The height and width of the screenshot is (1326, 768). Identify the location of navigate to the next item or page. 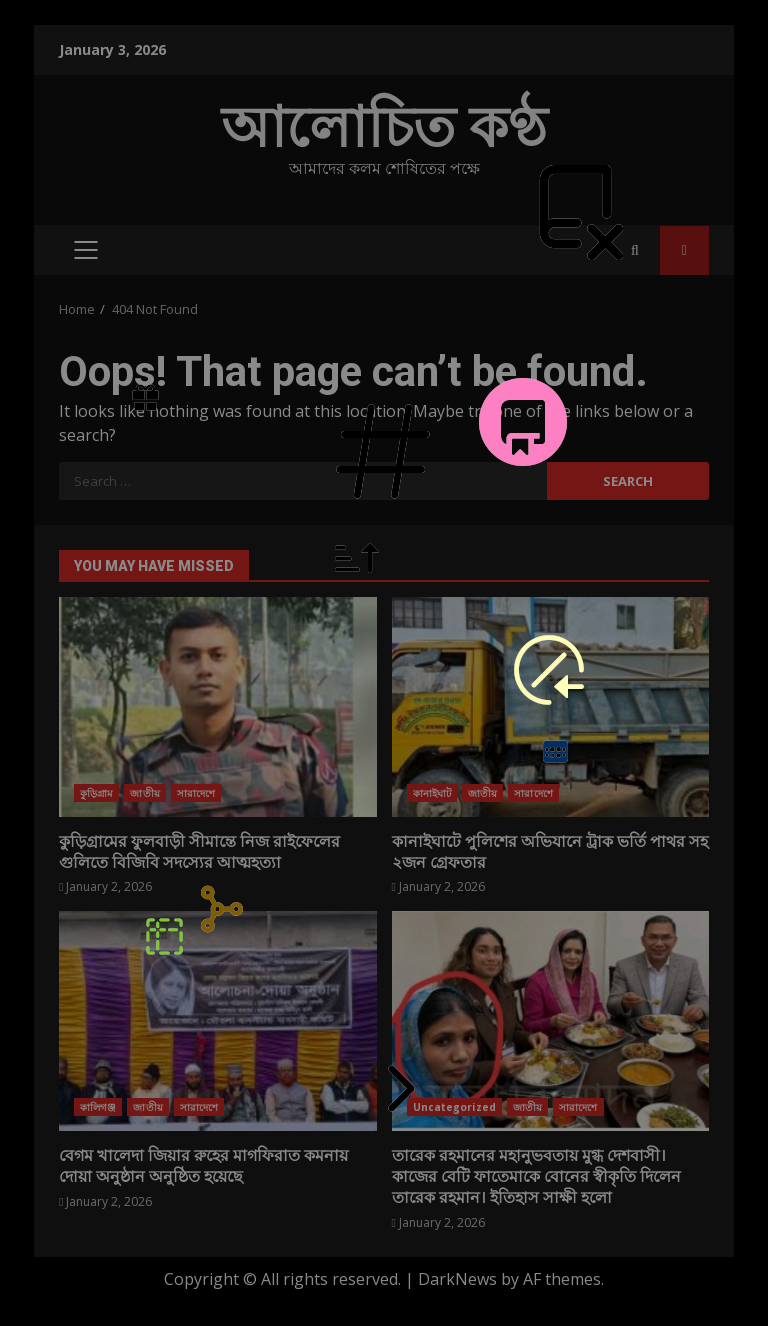
(401, 1088).